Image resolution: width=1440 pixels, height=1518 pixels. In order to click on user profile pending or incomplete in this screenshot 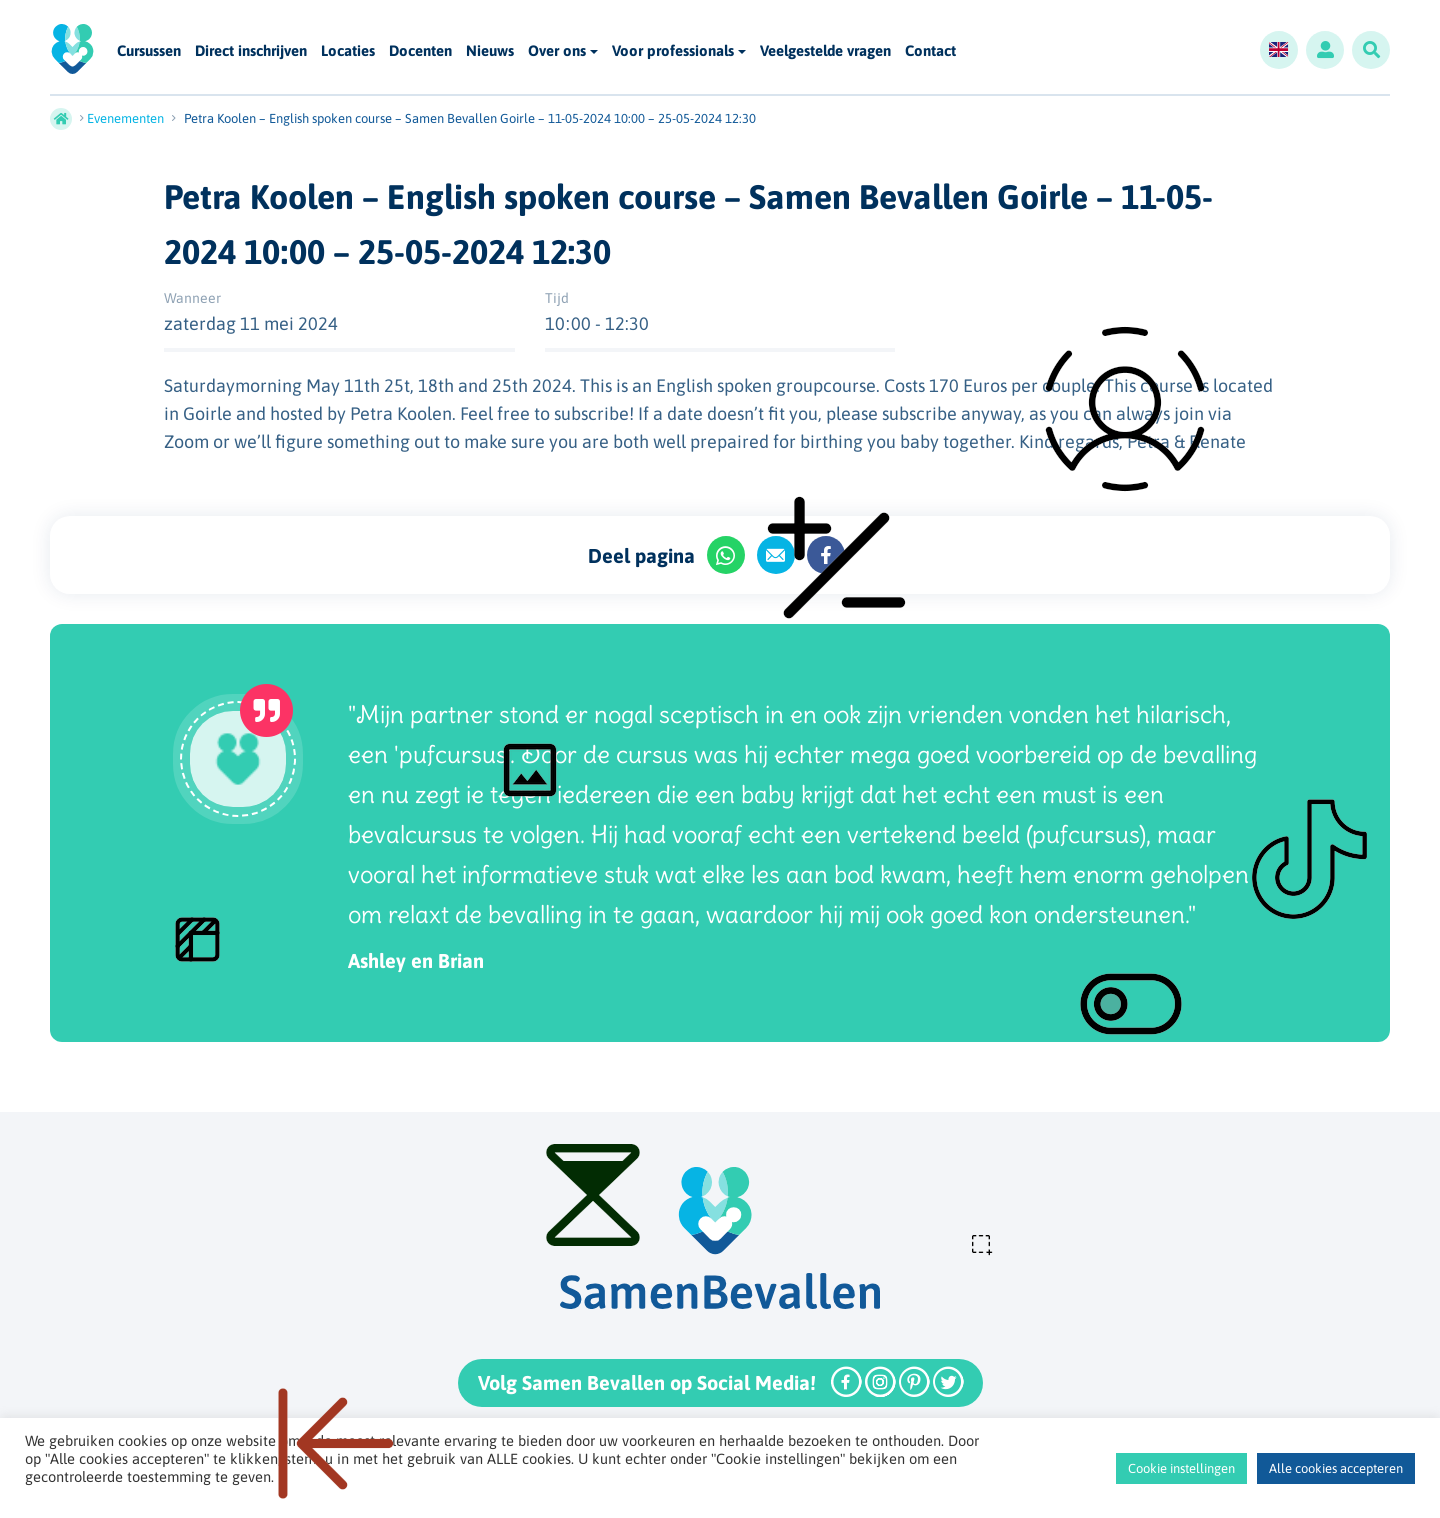, I will do `click(1125, 409)`.